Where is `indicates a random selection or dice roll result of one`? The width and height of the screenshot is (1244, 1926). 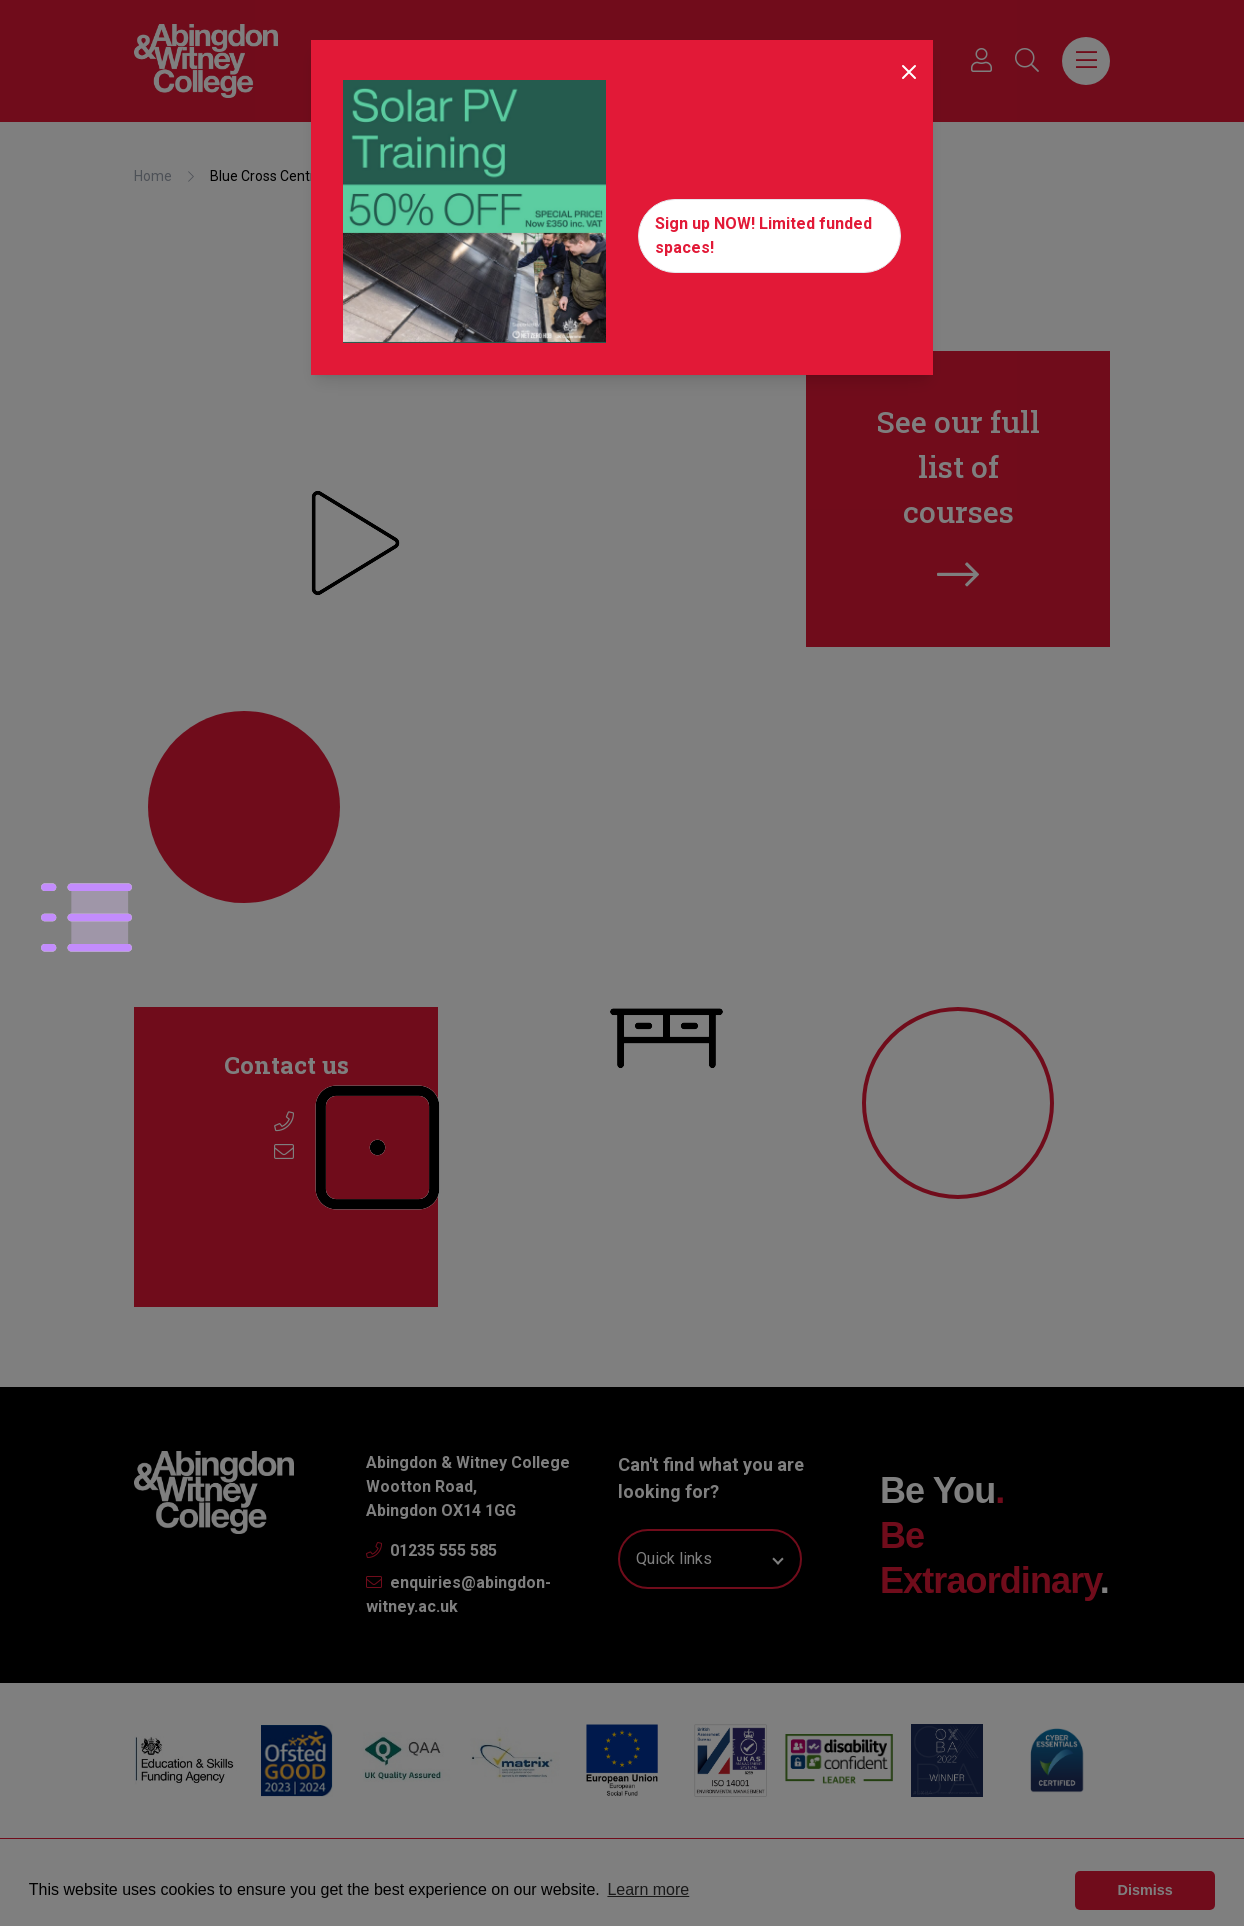
indicates a random selection or dice roll result of one is located at coordinates (377, 1147).